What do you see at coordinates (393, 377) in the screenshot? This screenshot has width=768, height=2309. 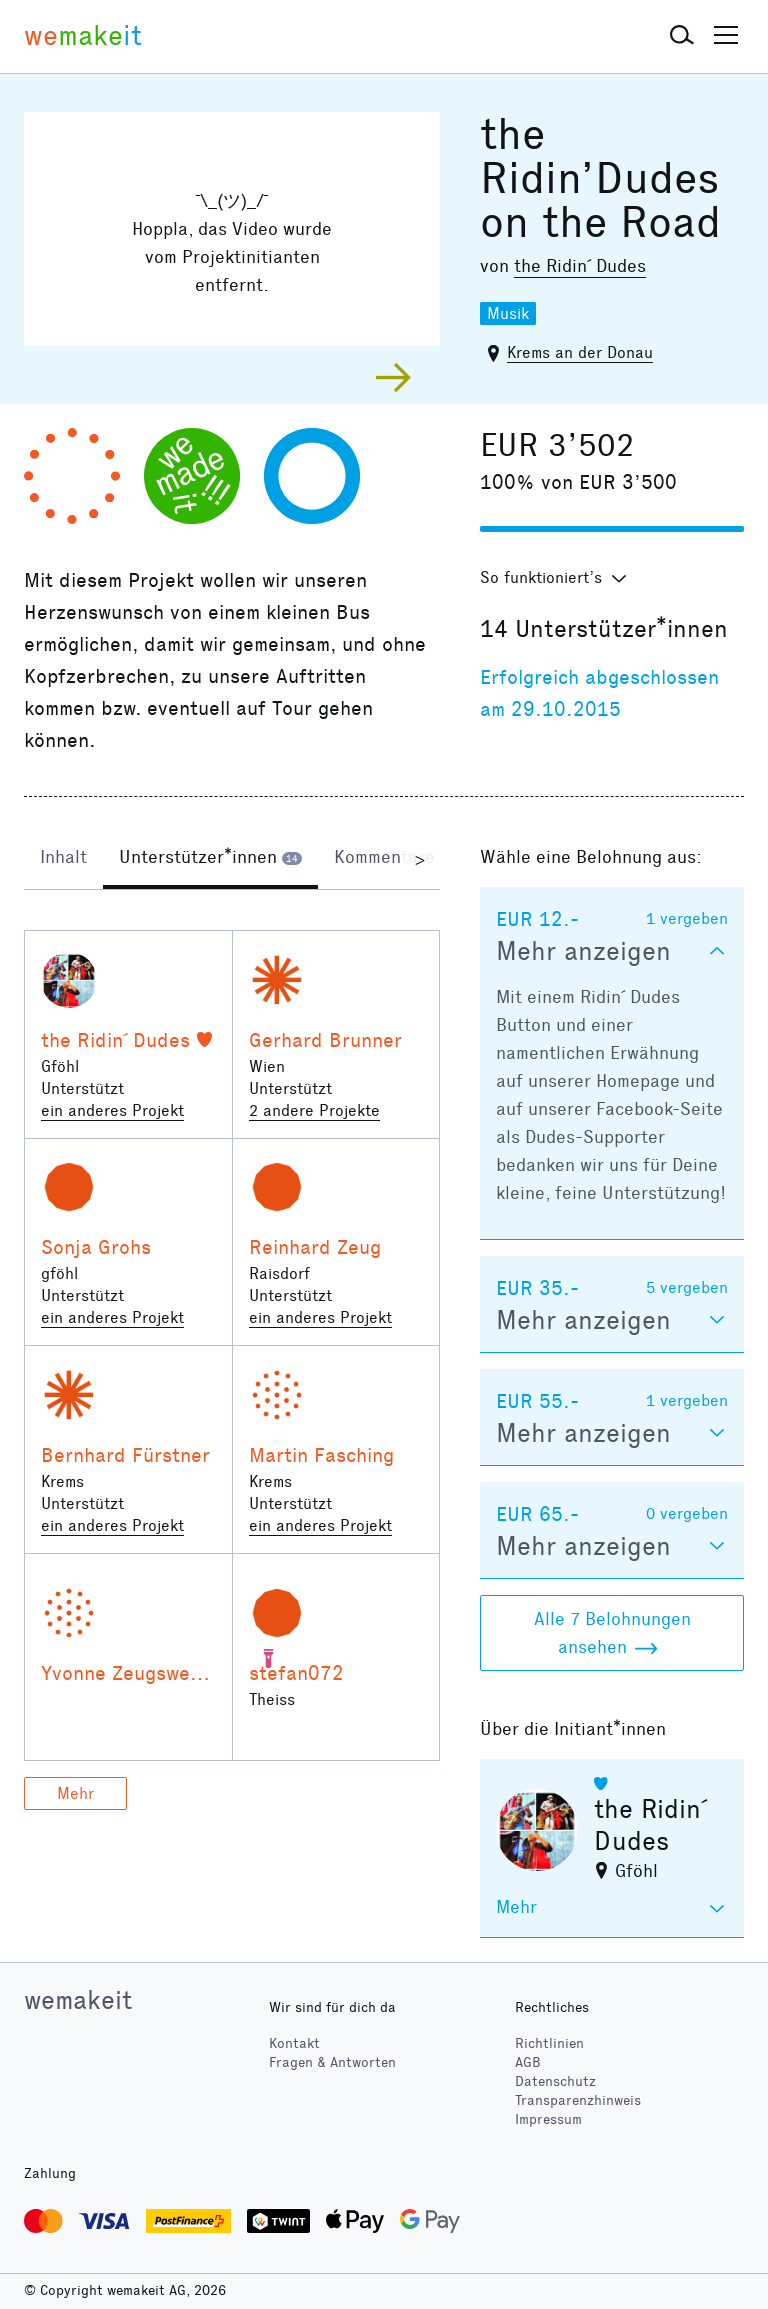 I see `navigate to the next item or page` at bounding box center [393, 377].